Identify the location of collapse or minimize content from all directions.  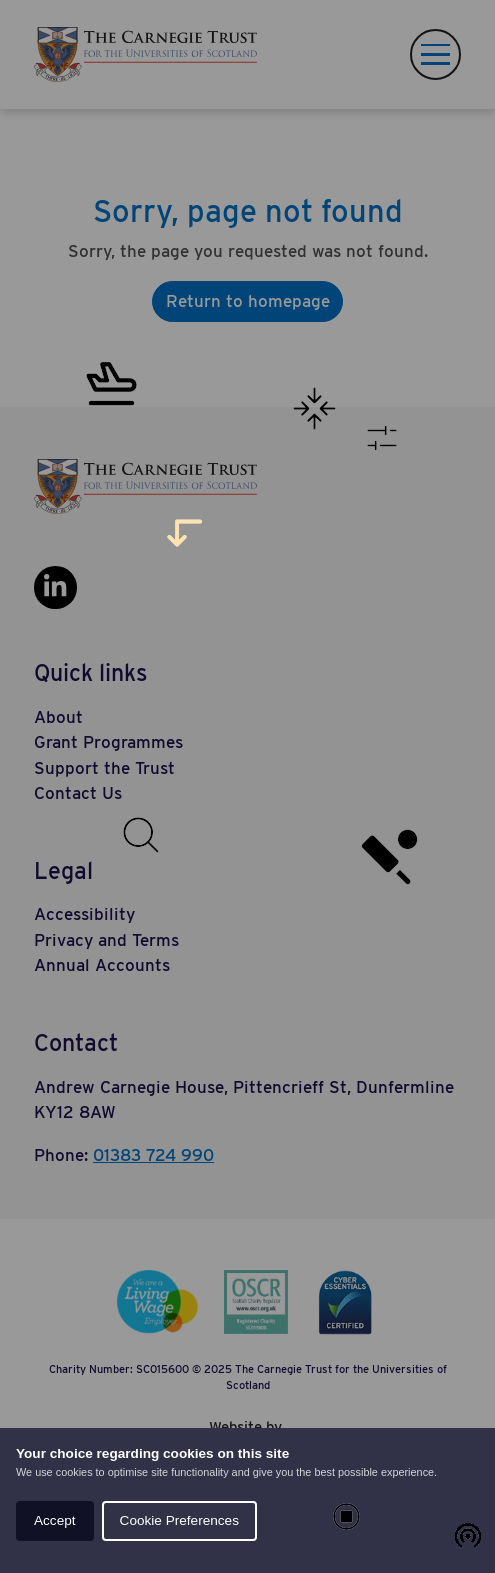
(314, 408).